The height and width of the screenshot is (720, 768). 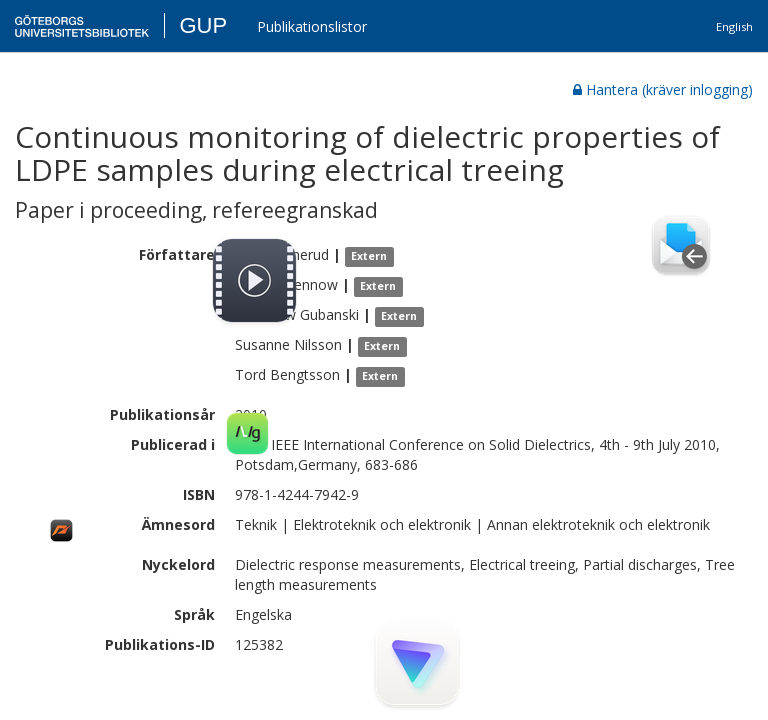 I want to click on open regex tester application, so click(x=247, y=433).